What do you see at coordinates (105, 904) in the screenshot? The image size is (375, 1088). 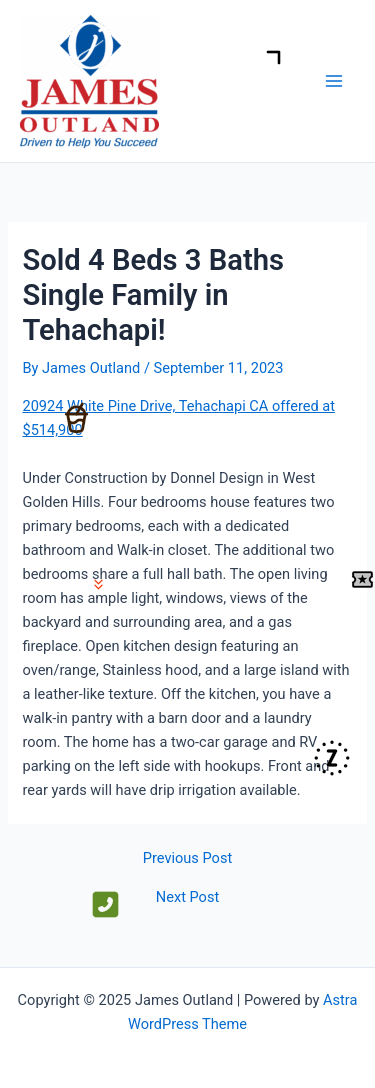 I see `make or receive a phone call` at bounding box center [105, 904].